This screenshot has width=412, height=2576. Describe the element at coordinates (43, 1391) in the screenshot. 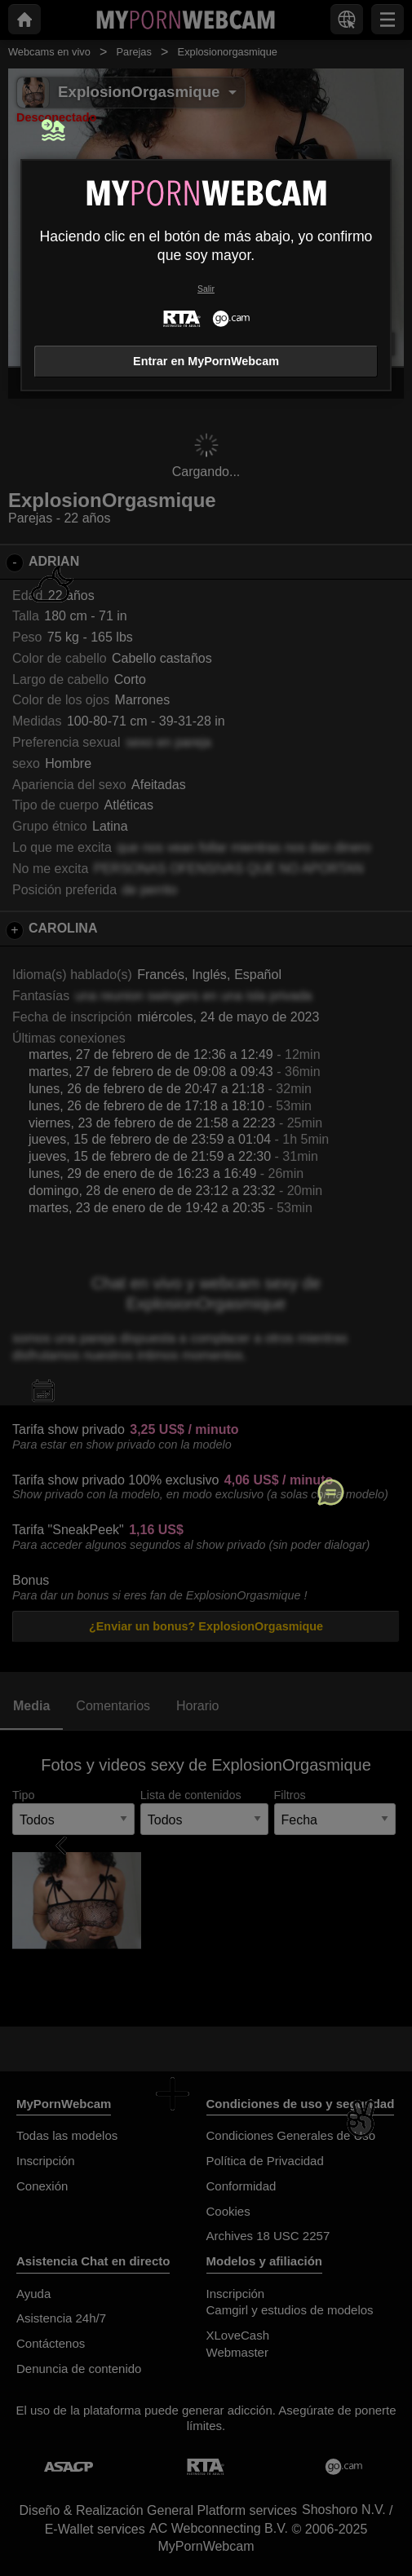

I see `select a date range on the calendar` at that location.